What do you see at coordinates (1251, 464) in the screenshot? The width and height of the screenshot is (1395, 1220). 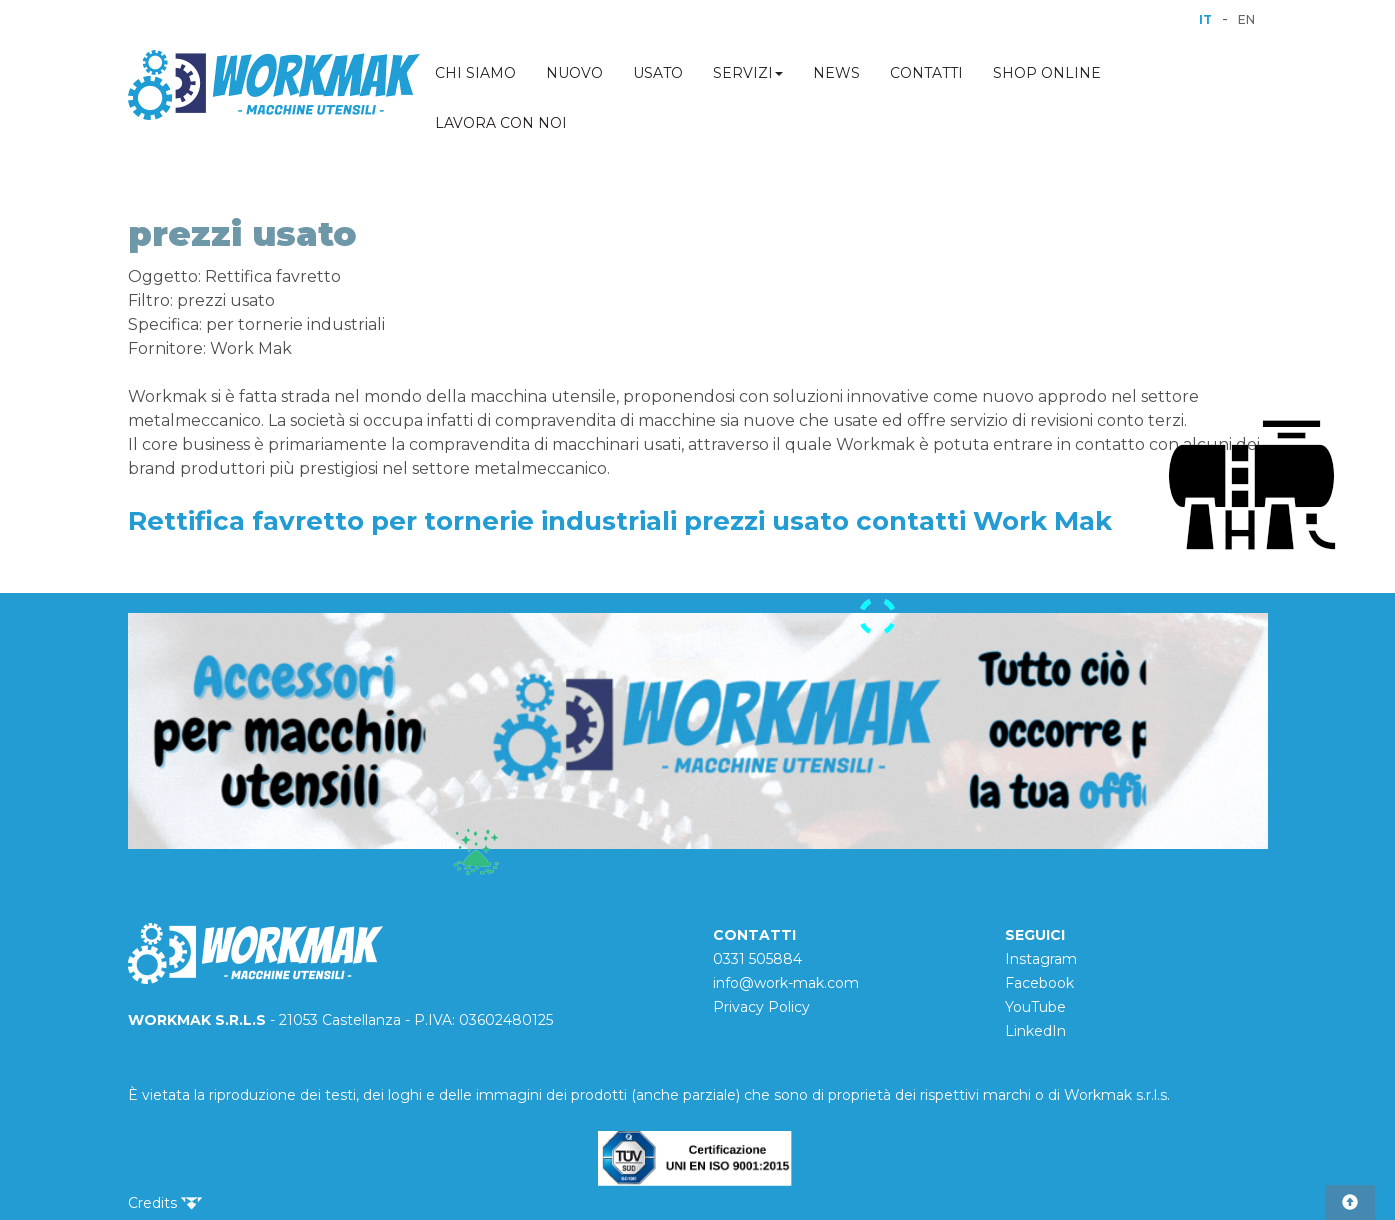 I see `view fuel tank status or capacity` at bounding box center [1251, 464].